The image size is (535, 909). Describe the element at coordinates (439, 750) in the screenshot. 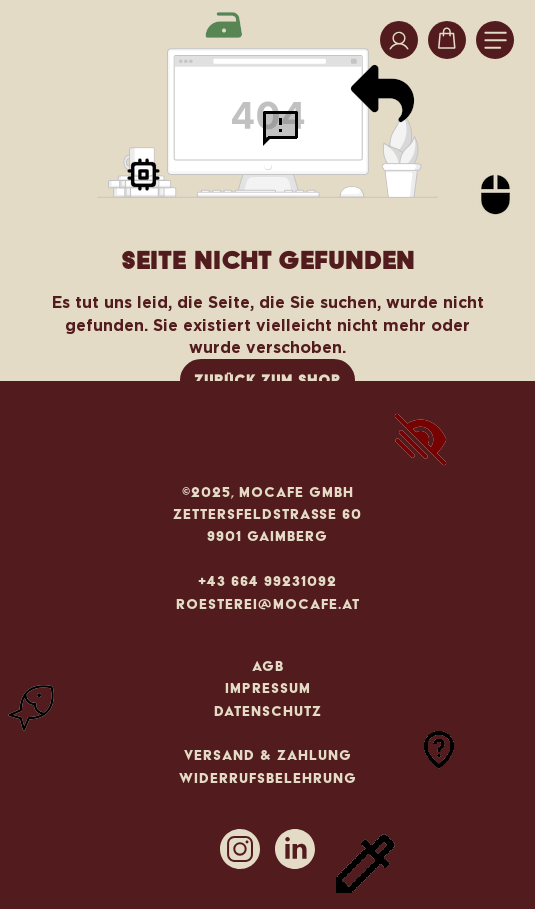

I see `unknown or unverified location` at that location.